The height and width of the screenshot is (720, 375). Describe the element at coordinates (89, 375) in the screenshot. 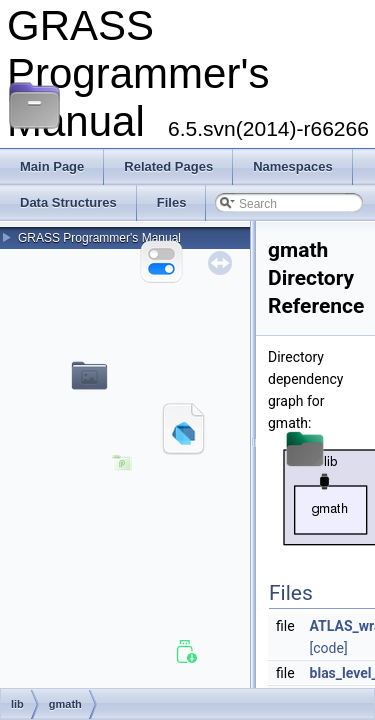

I see `open your images folder` at that location.